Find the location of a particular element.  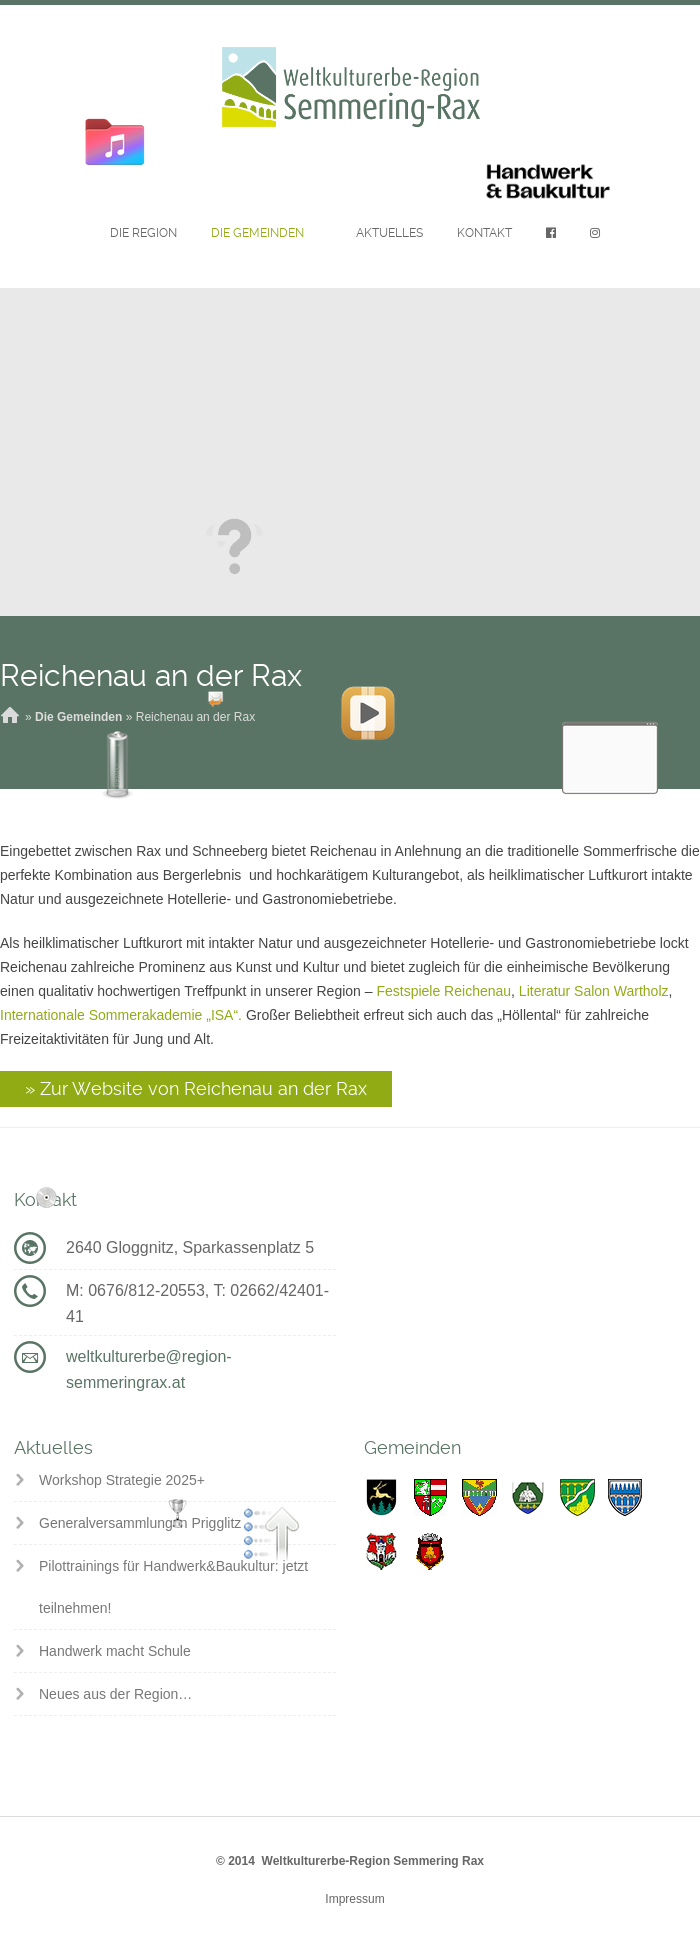

open apple music folder is located at coordinates (114, 143).